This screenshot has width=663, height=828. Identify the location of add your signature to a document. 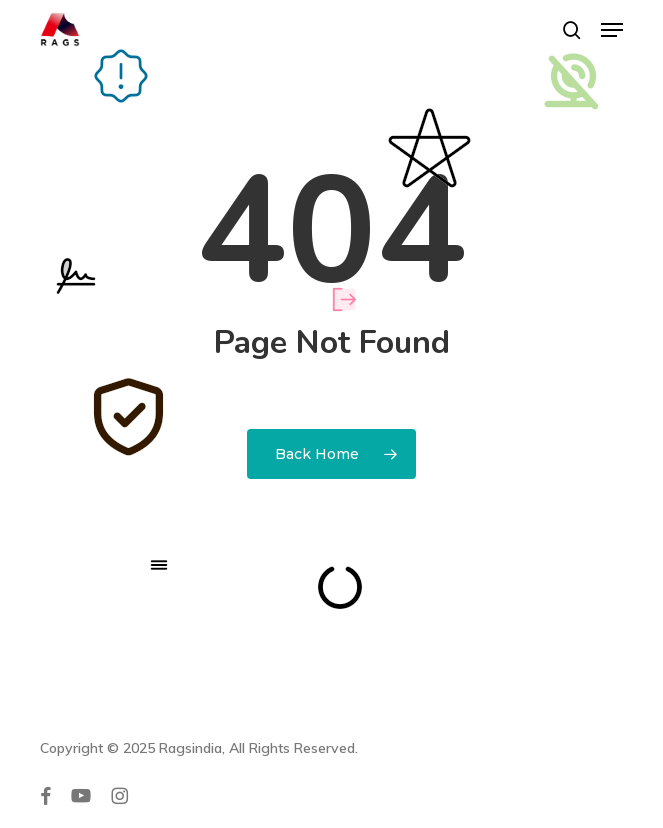
(76, 276).